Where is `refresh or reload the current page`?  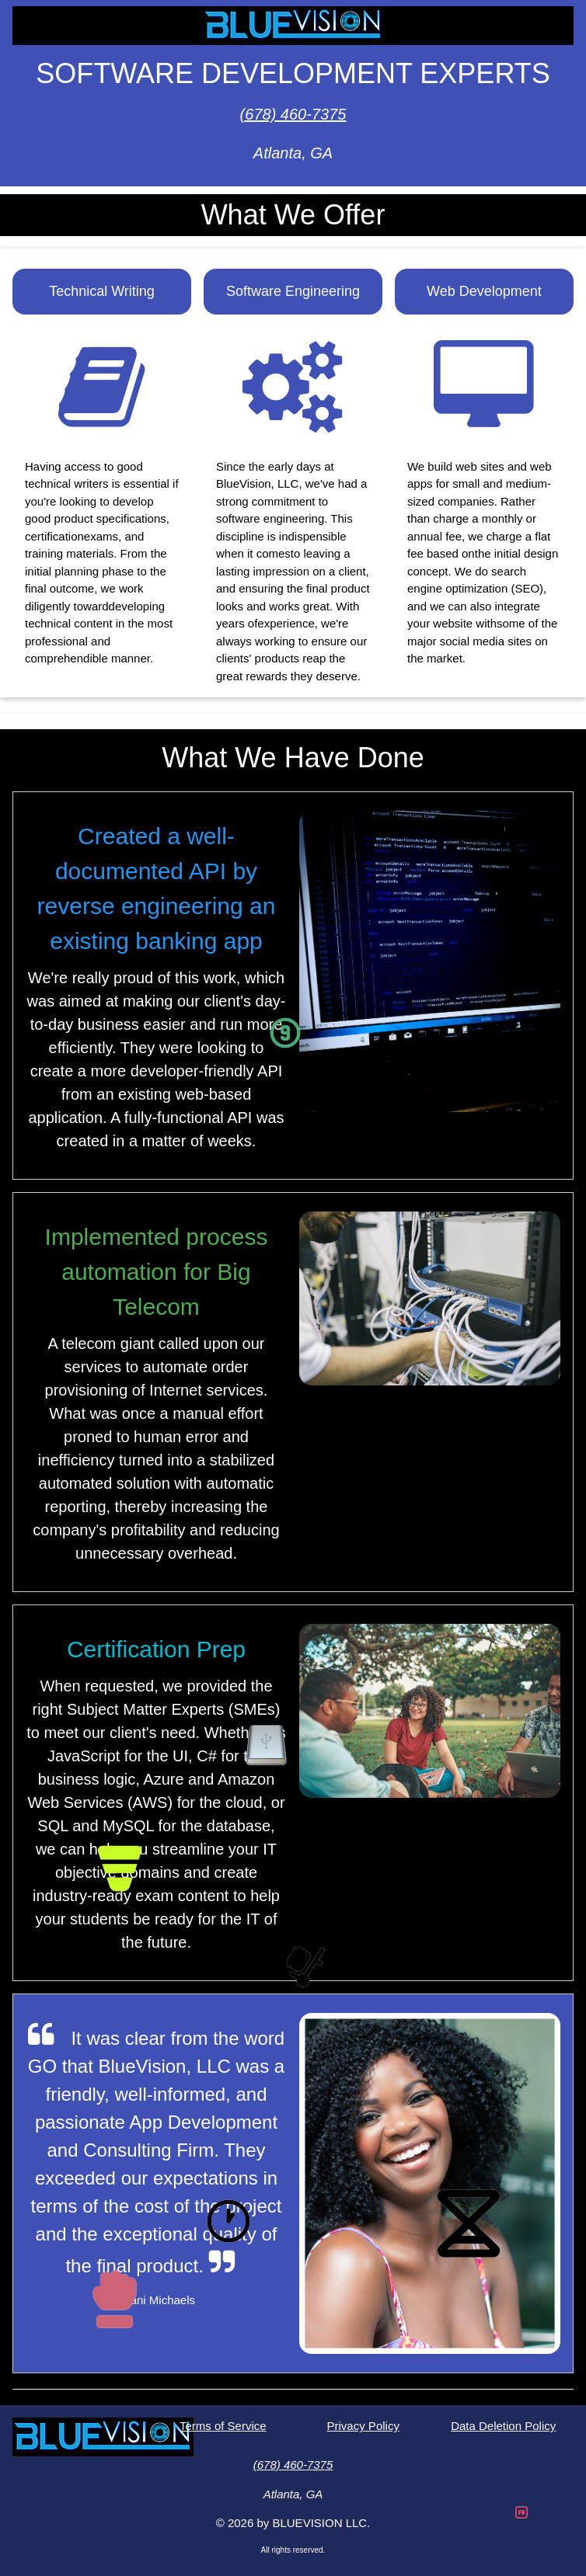
refresh or reload the current page is located at coordinates (521, 2512).